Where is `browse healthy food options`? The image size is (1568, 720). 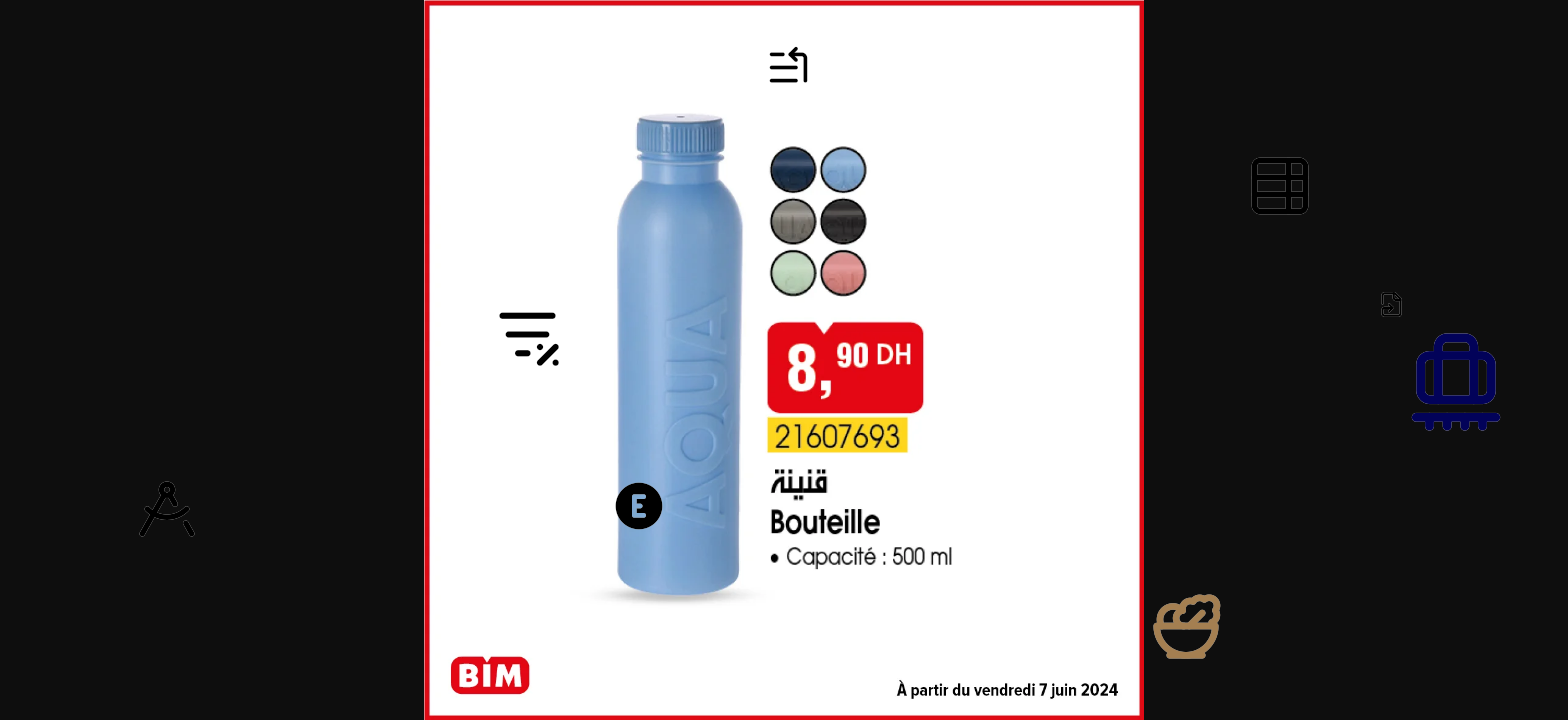 browse healthy food options is located at coordinates (1186, 626).